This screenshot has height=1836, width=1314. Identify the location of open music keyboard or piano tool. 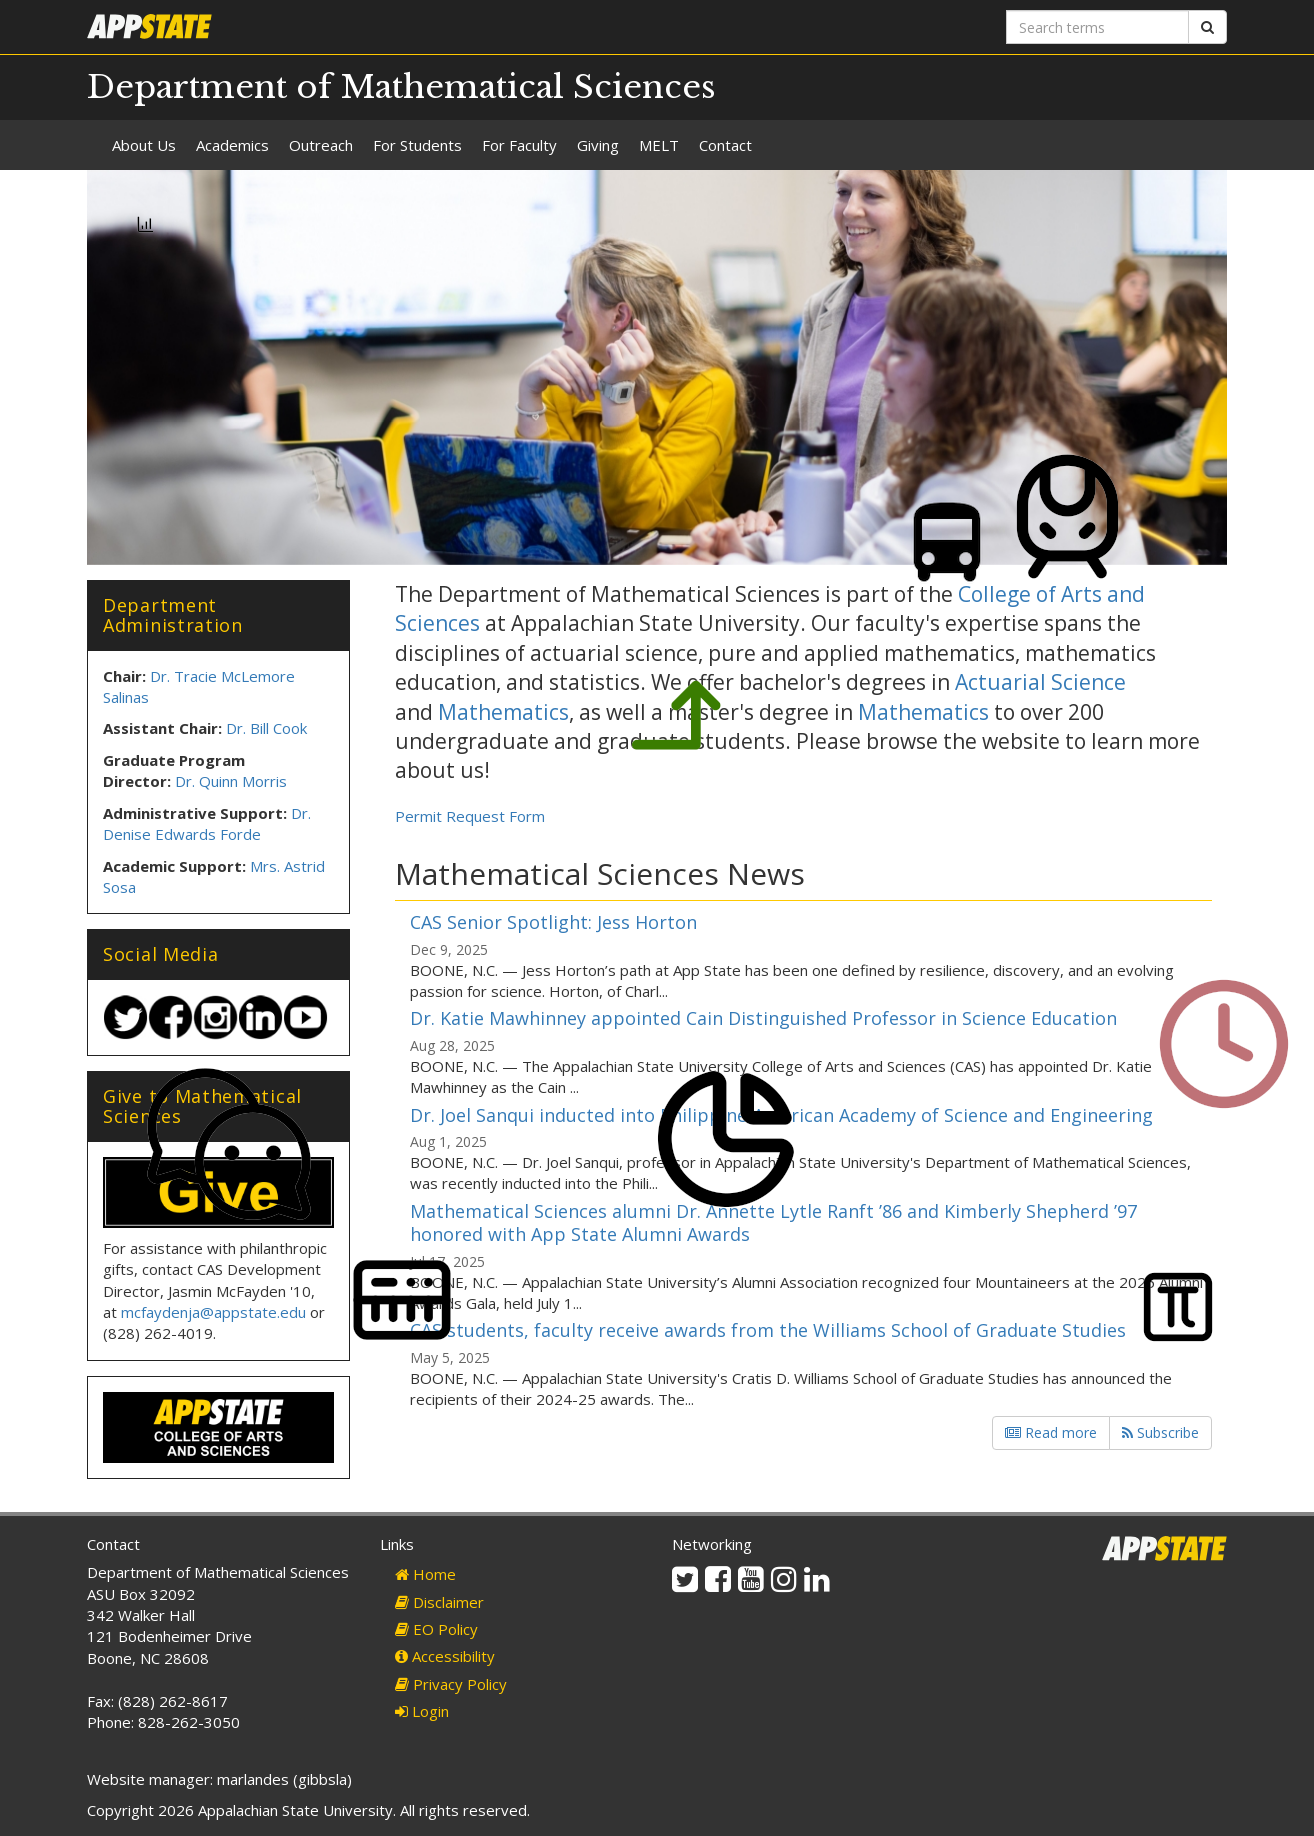
(402, 1300).